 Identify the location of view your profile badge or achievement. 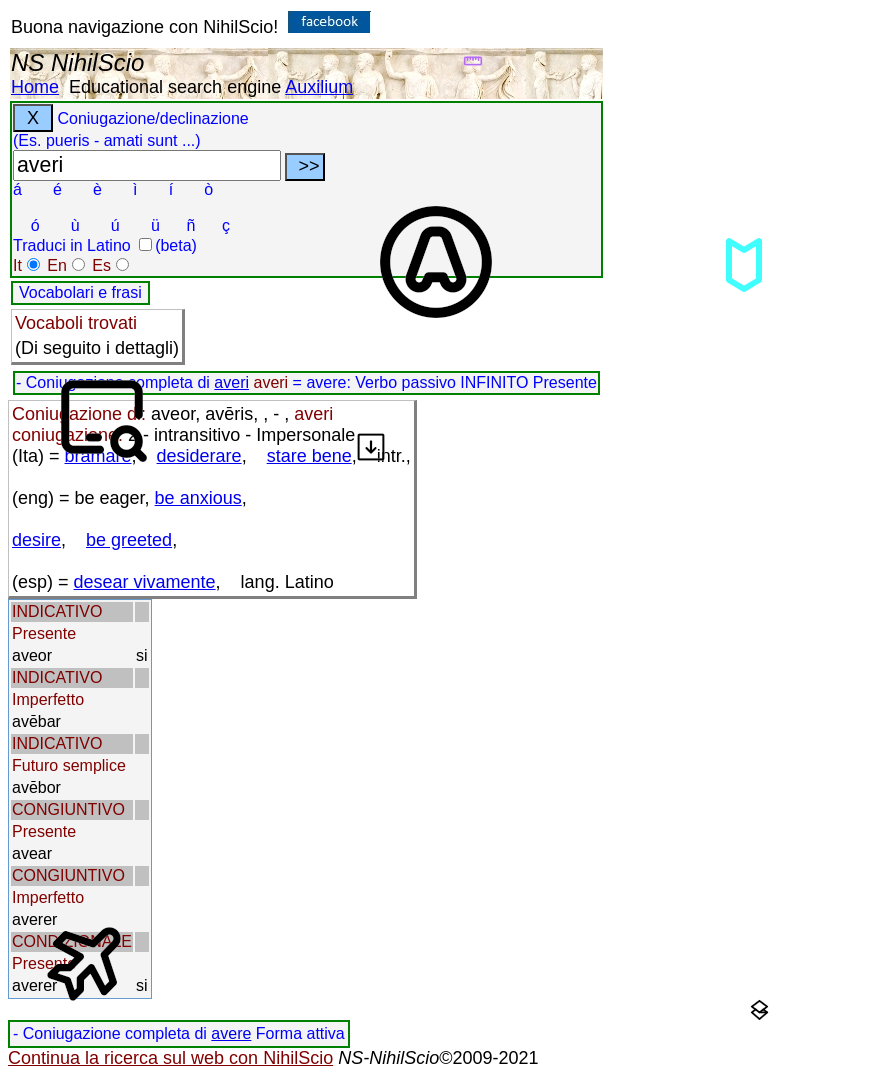
(744, 265).